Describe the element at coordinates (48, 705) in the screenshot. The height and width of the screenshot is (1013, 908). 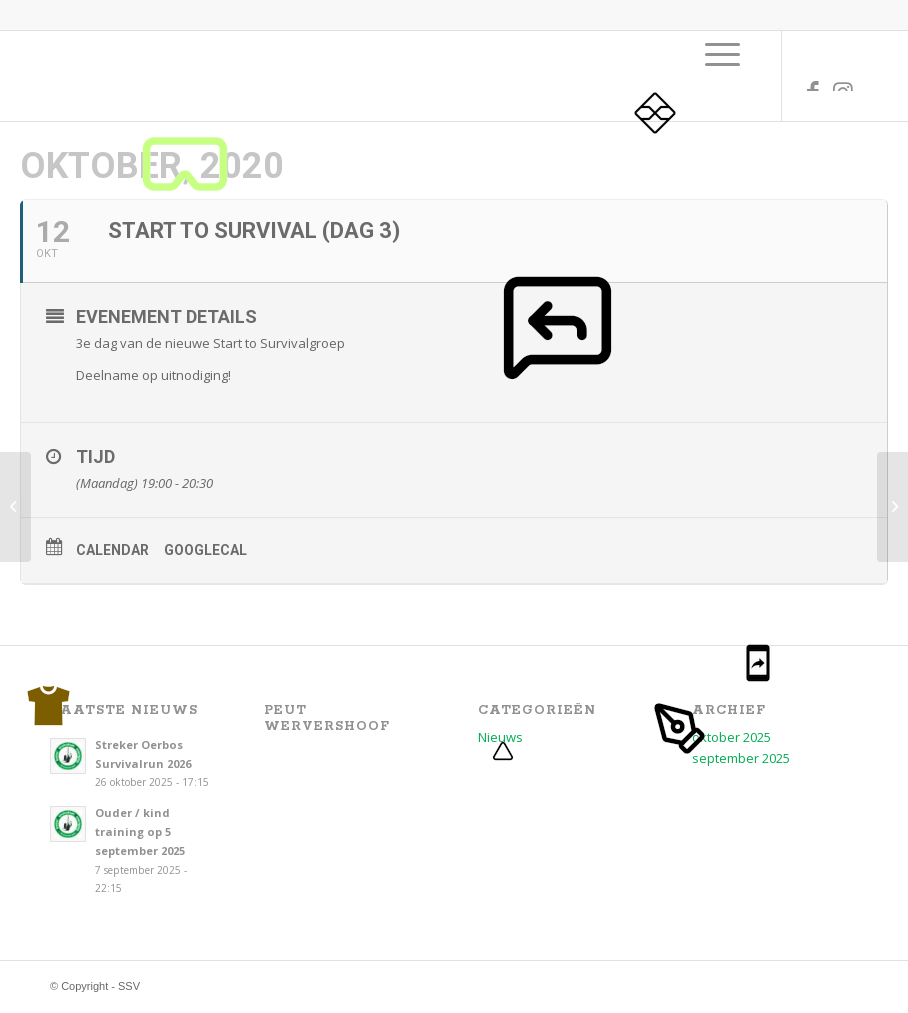
I see `browse clothing or apparel items` at that location.